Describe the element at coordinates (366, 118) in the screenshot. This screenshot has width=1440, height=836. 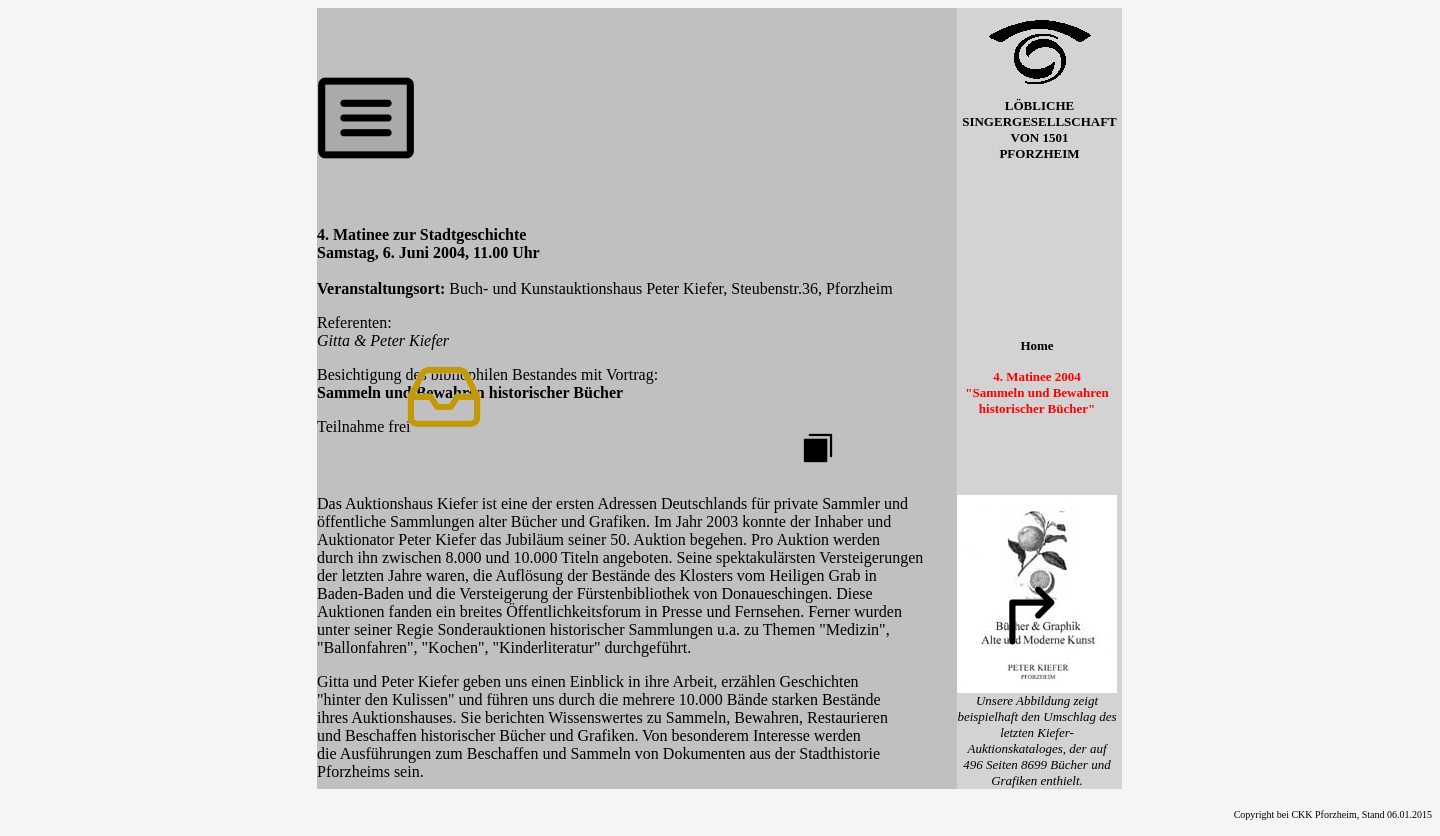
I see `view article or document content` at that location.